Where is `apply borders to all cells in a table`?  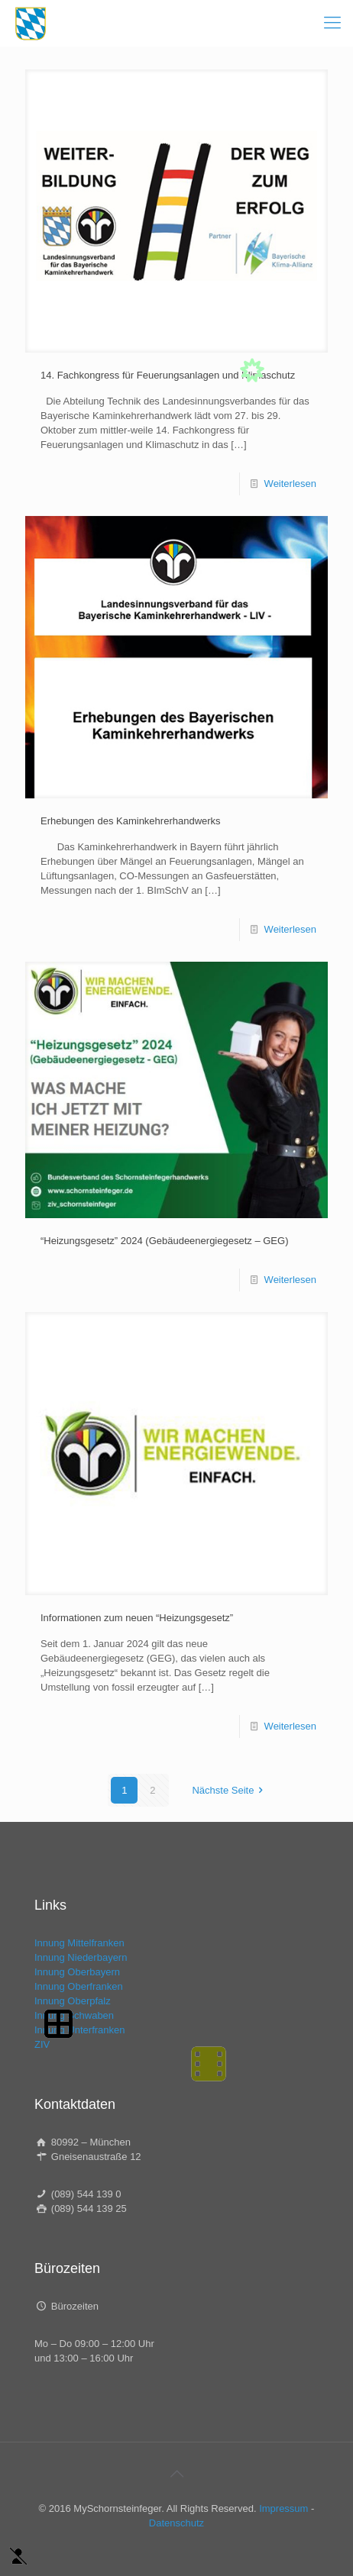
apply borders to all cells in a table is located at coordinates (58, 2023).